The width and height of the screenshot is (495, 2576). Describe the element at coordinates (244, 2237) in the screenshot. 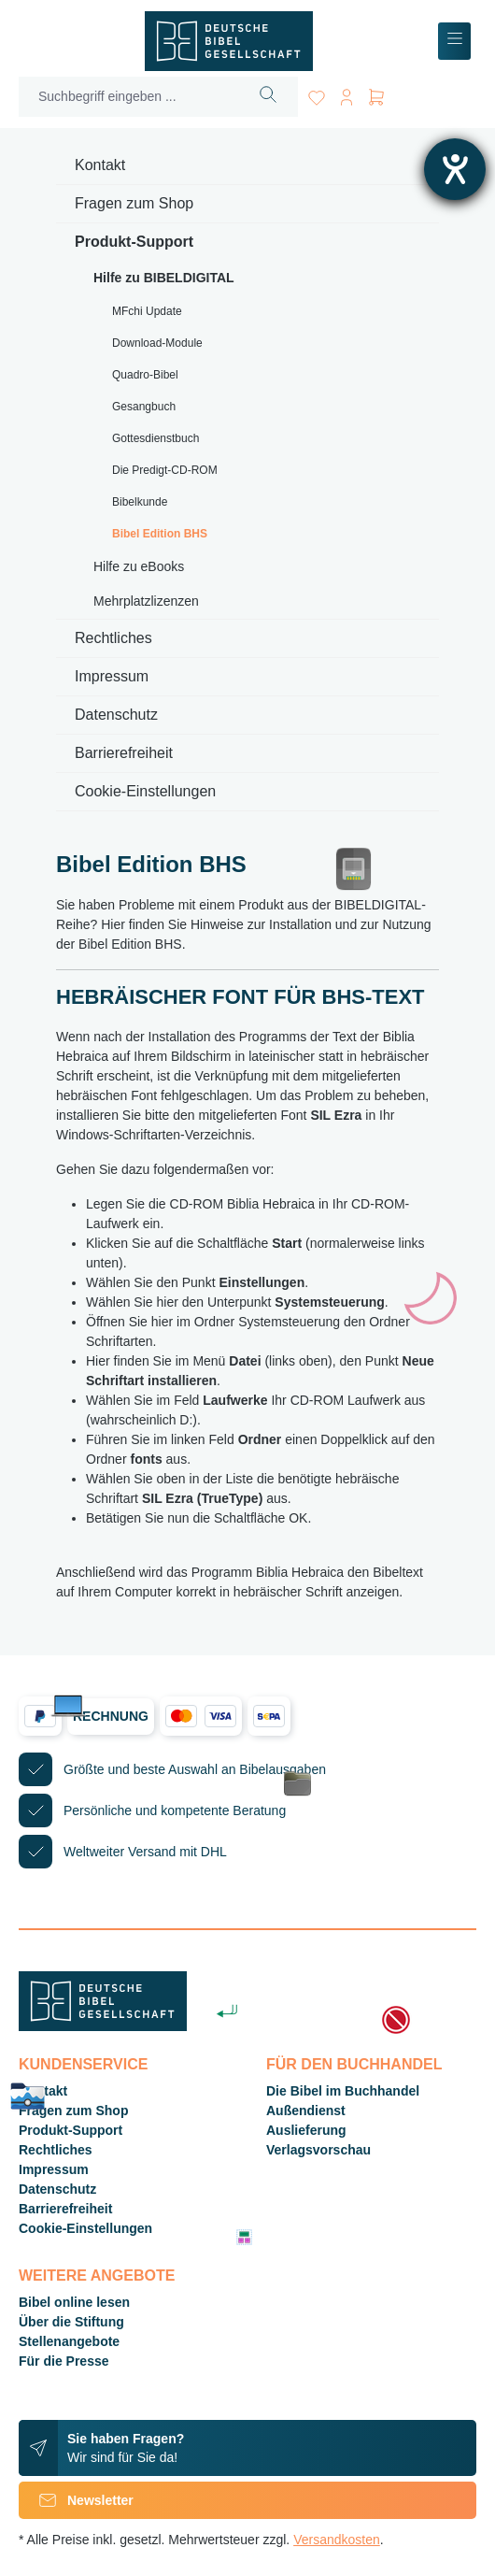

I see `select all items in the current view` at that location.